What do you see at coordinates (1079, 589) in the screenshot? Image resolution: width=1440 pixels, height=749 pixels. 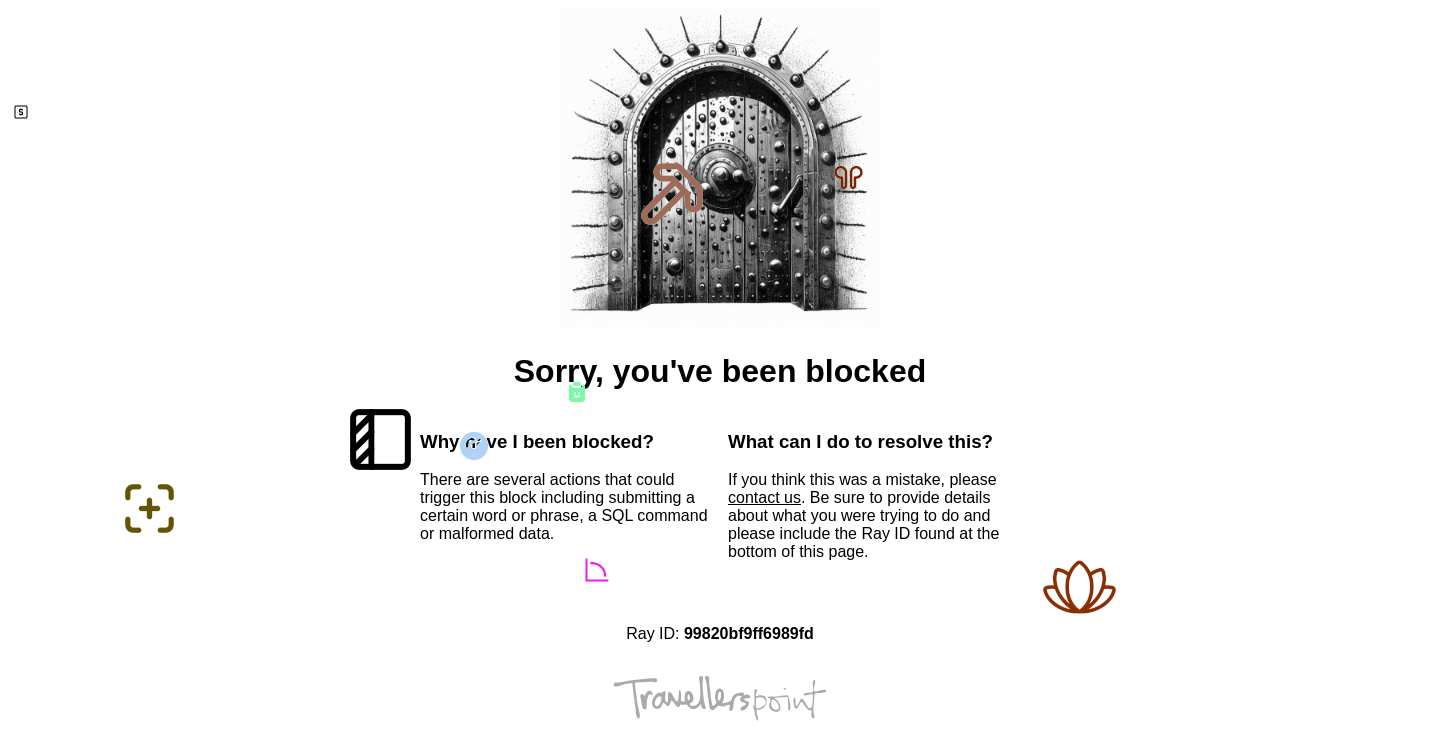 I see `access meditation or mindfulness features` at bounding box center [1079, 589].